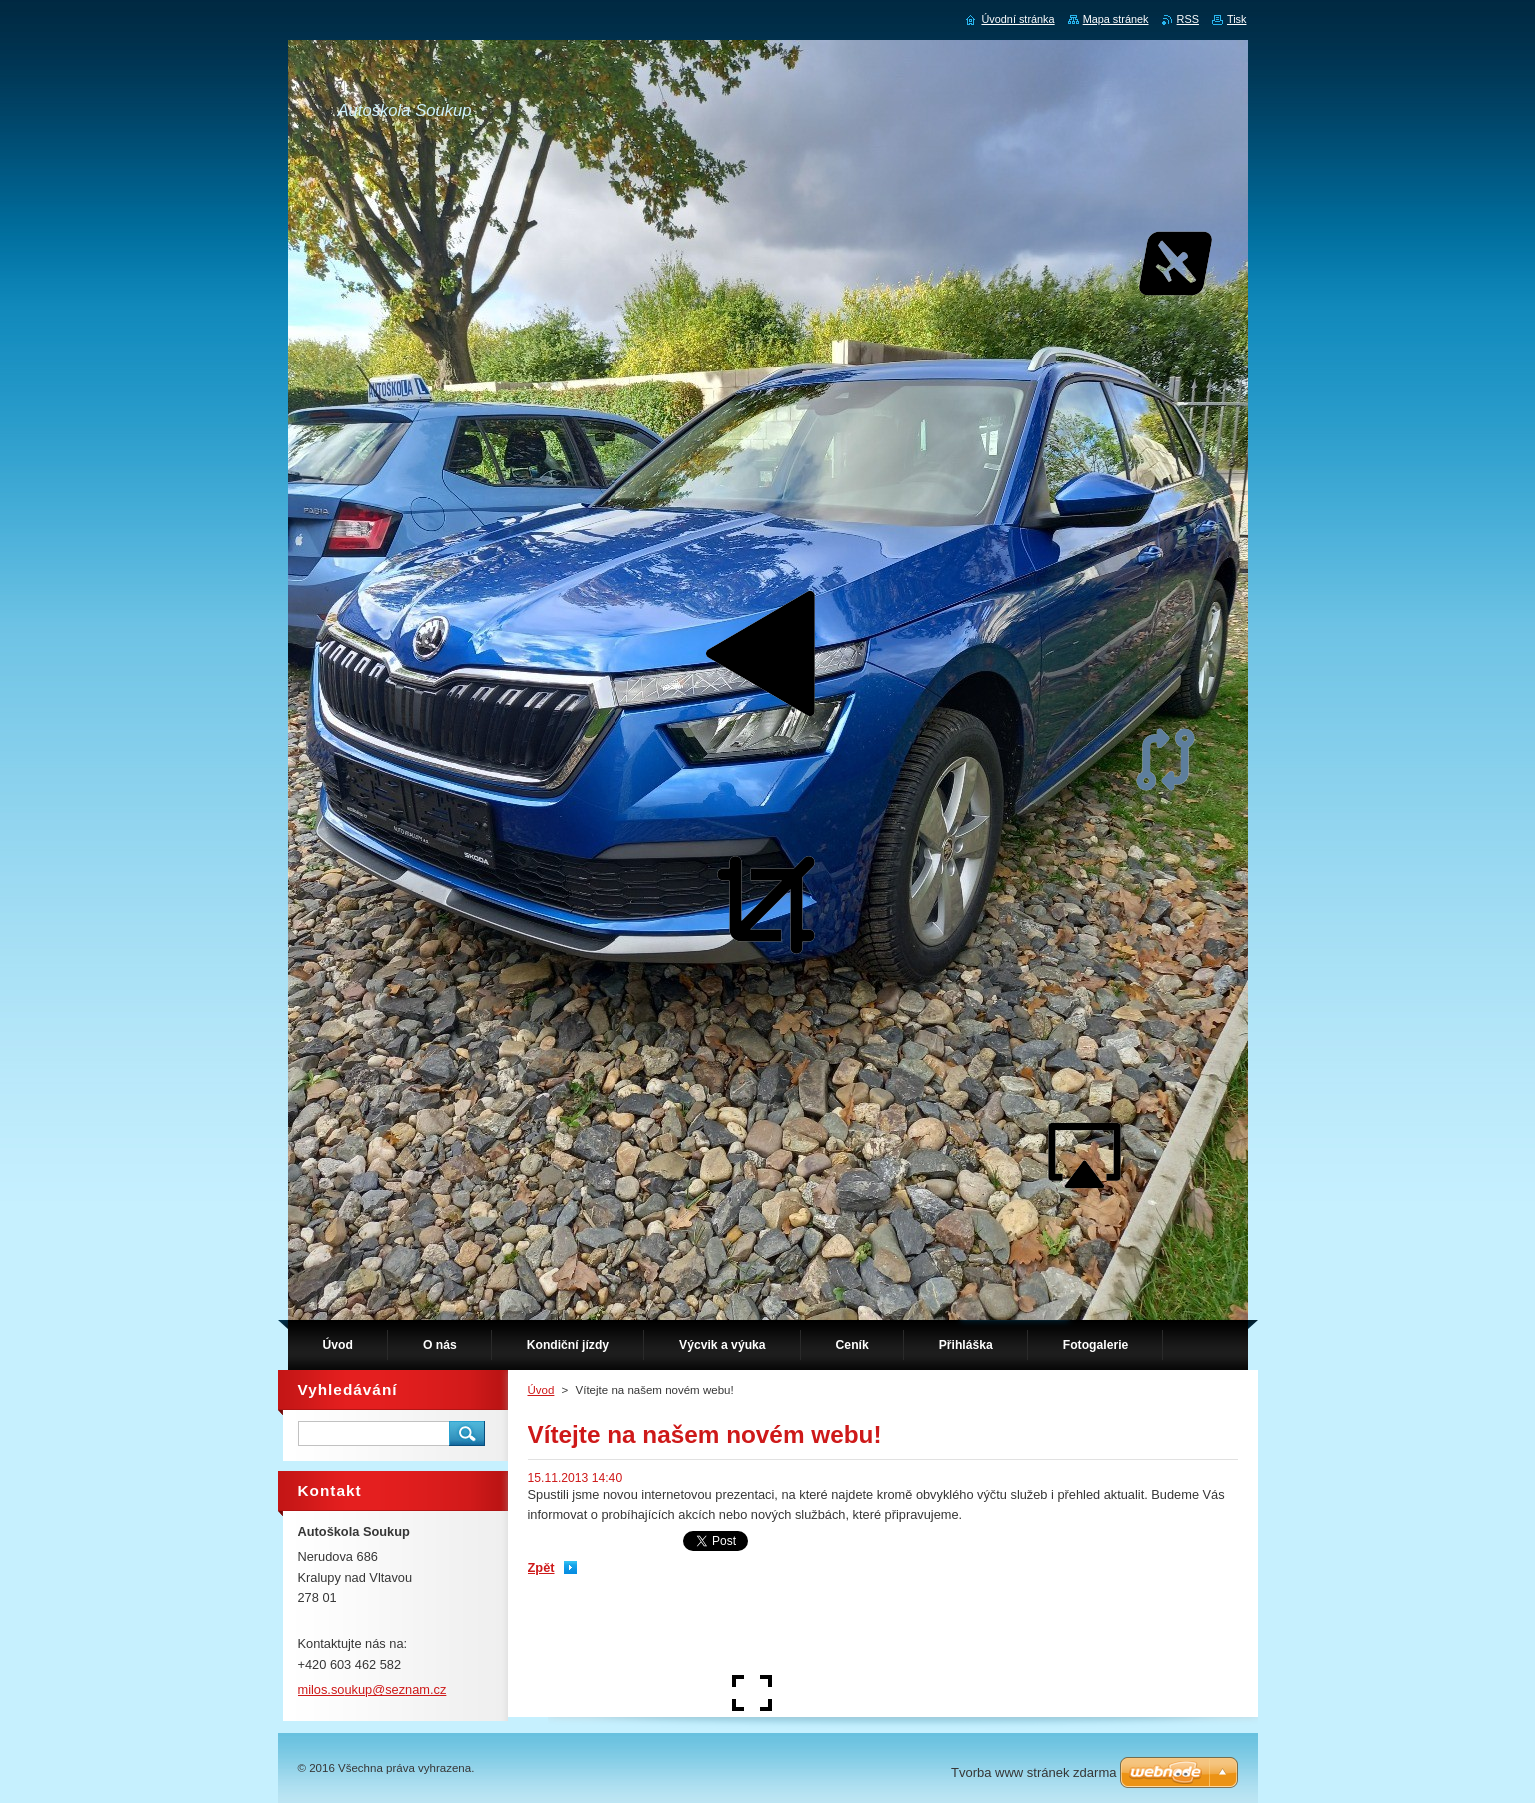 The height and width of the screenshot is (1803, 1535). Describe the element at coordinates (1084, 1155) in the screenshot. I see `stream content to an airplay-enabled device` at that location.